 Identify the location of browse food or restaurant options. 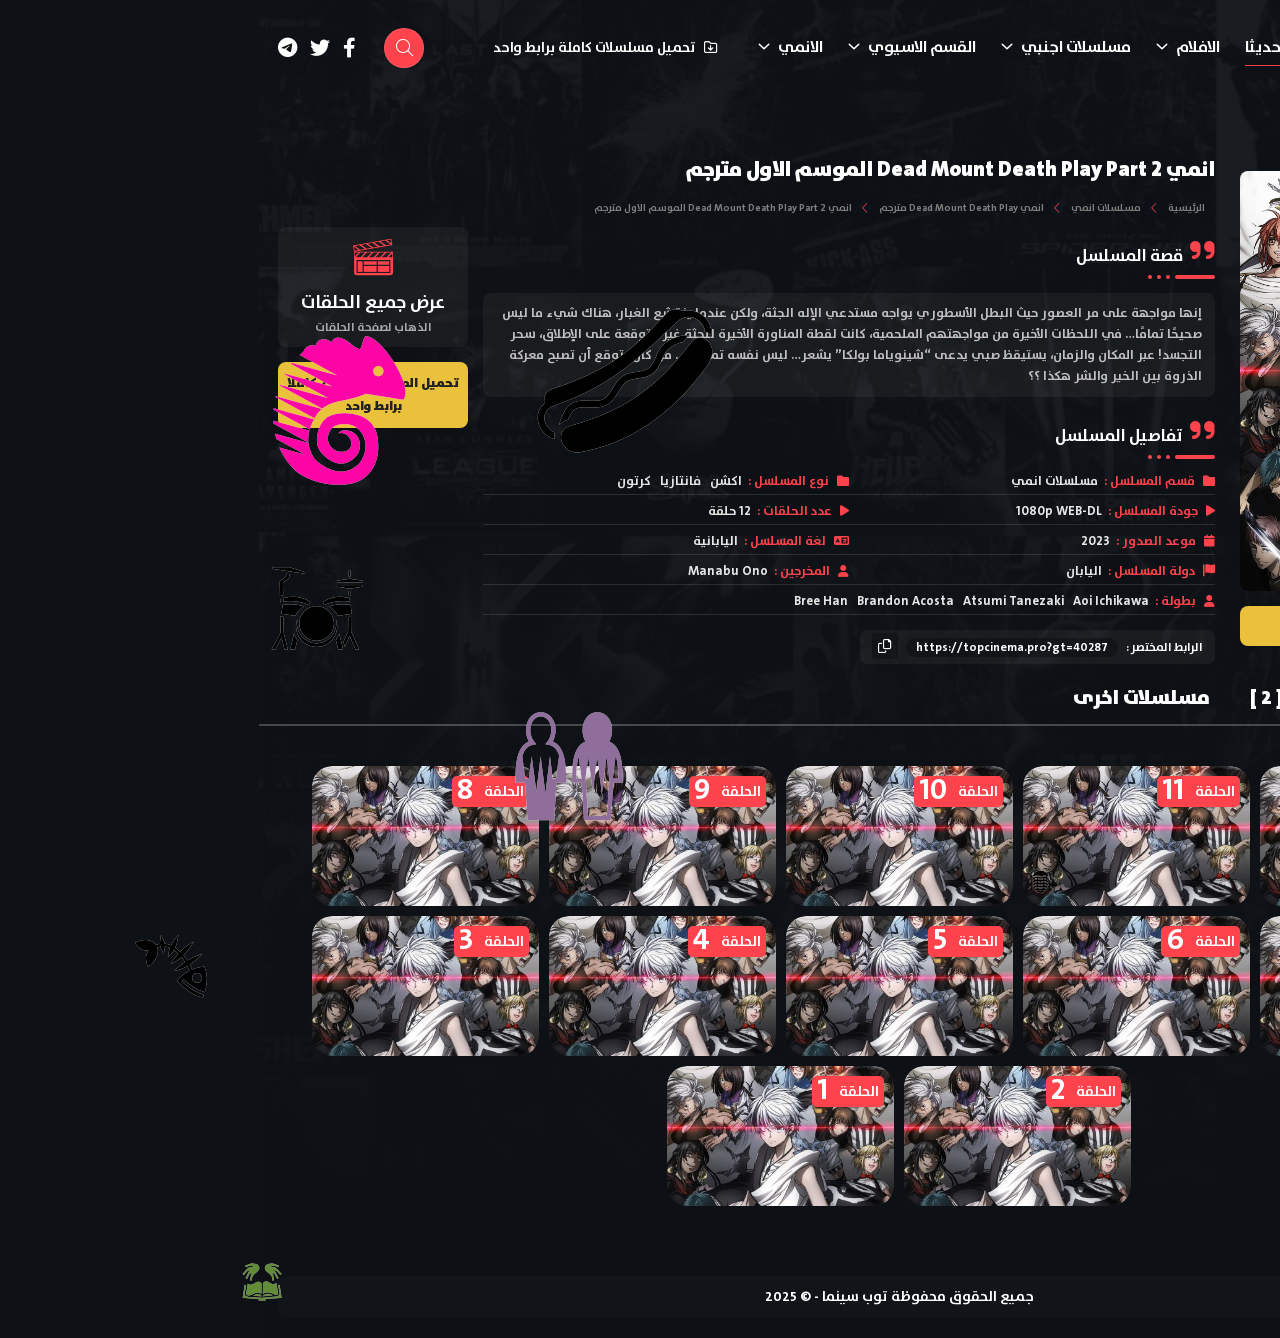
(625, 381).